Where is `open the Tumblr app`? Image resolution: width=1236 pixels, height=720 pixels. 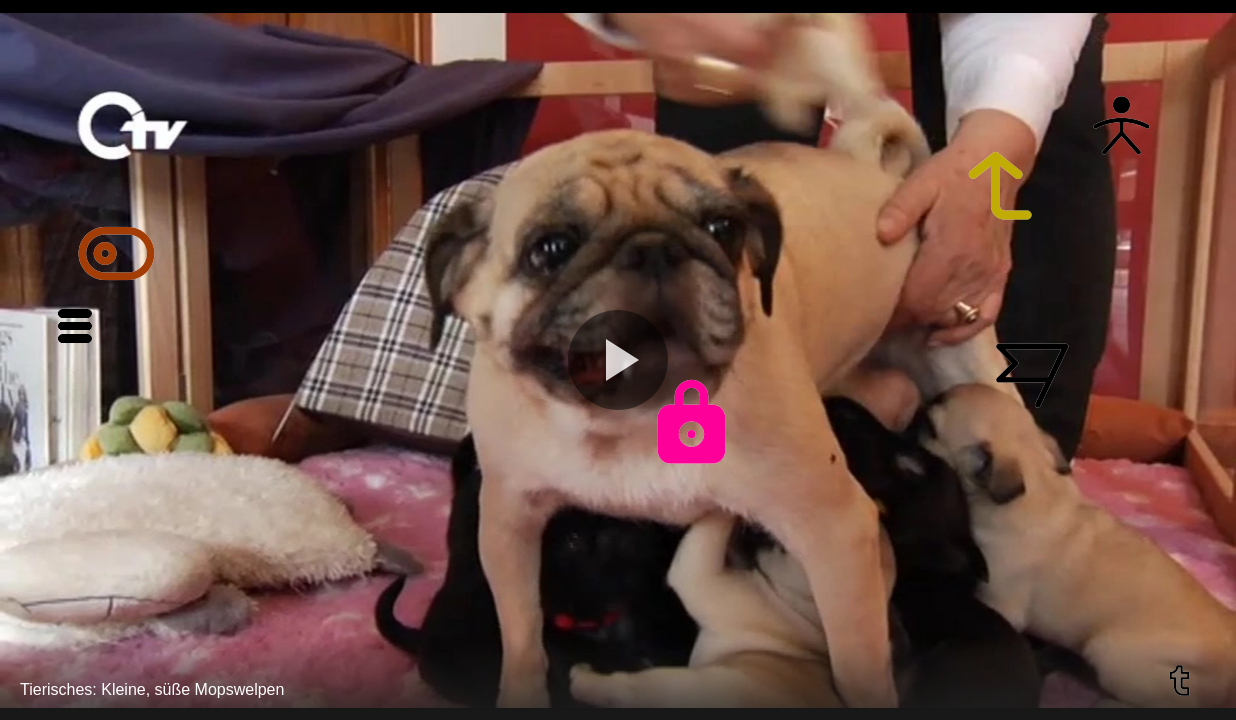 open the Tumblr app is located at coordinates (1179, 680).